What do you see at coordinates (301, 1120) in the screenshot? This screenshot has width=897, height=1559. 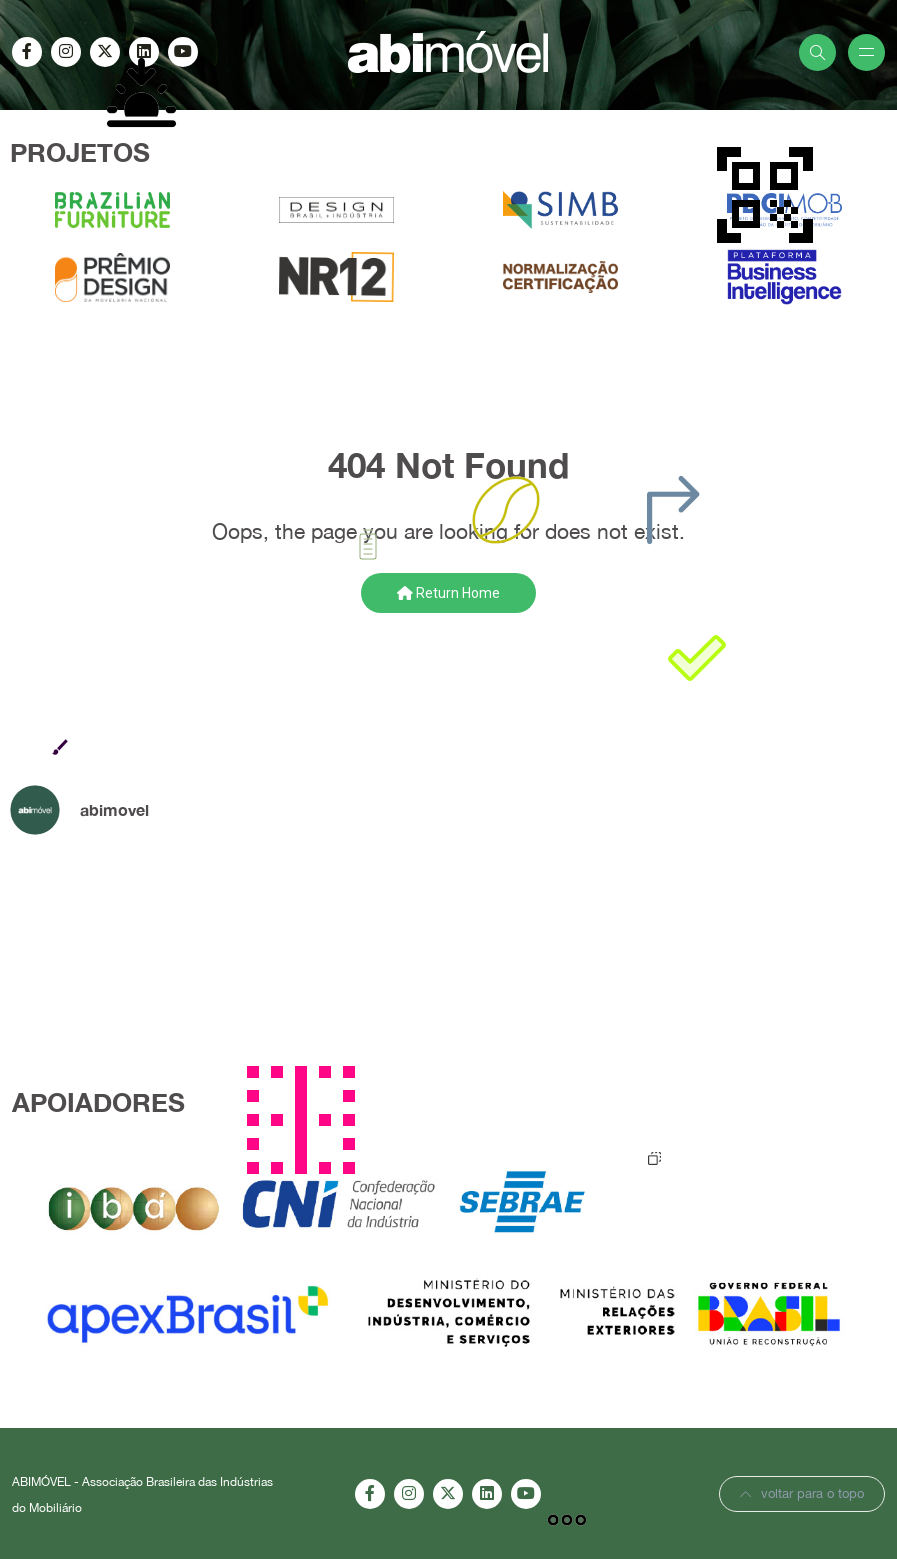 I see `add a vertical border to selected cells` at bounding box center [301, 1120].